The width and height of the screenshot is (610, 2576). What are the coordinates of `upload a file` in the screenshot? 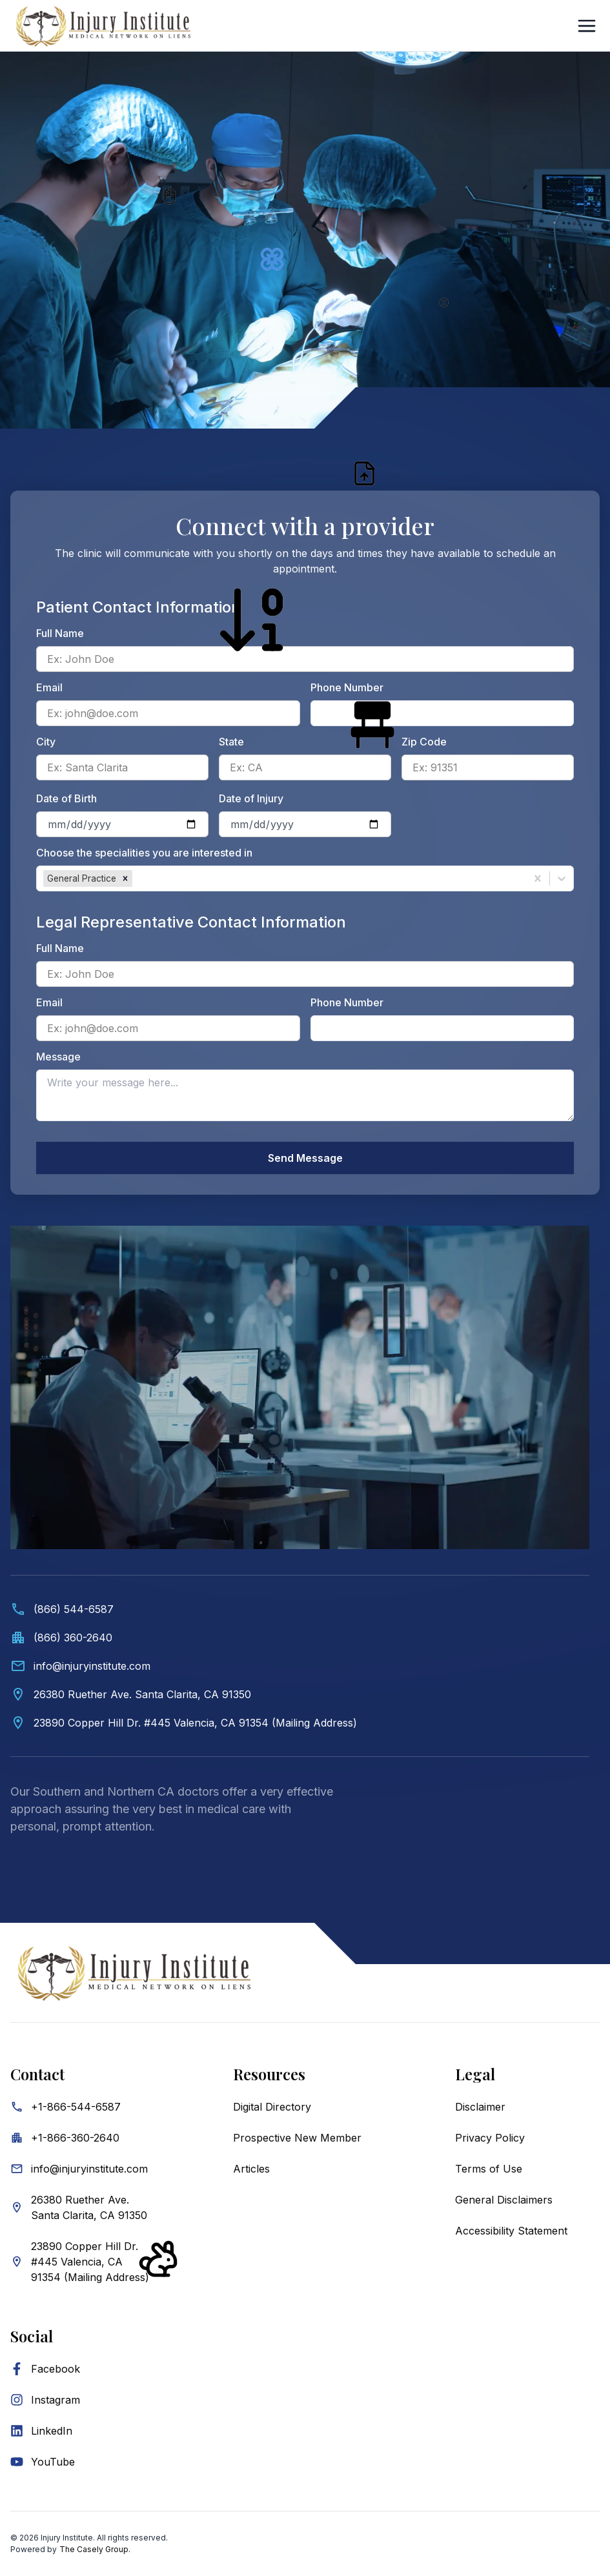 It's located at (364, 473).